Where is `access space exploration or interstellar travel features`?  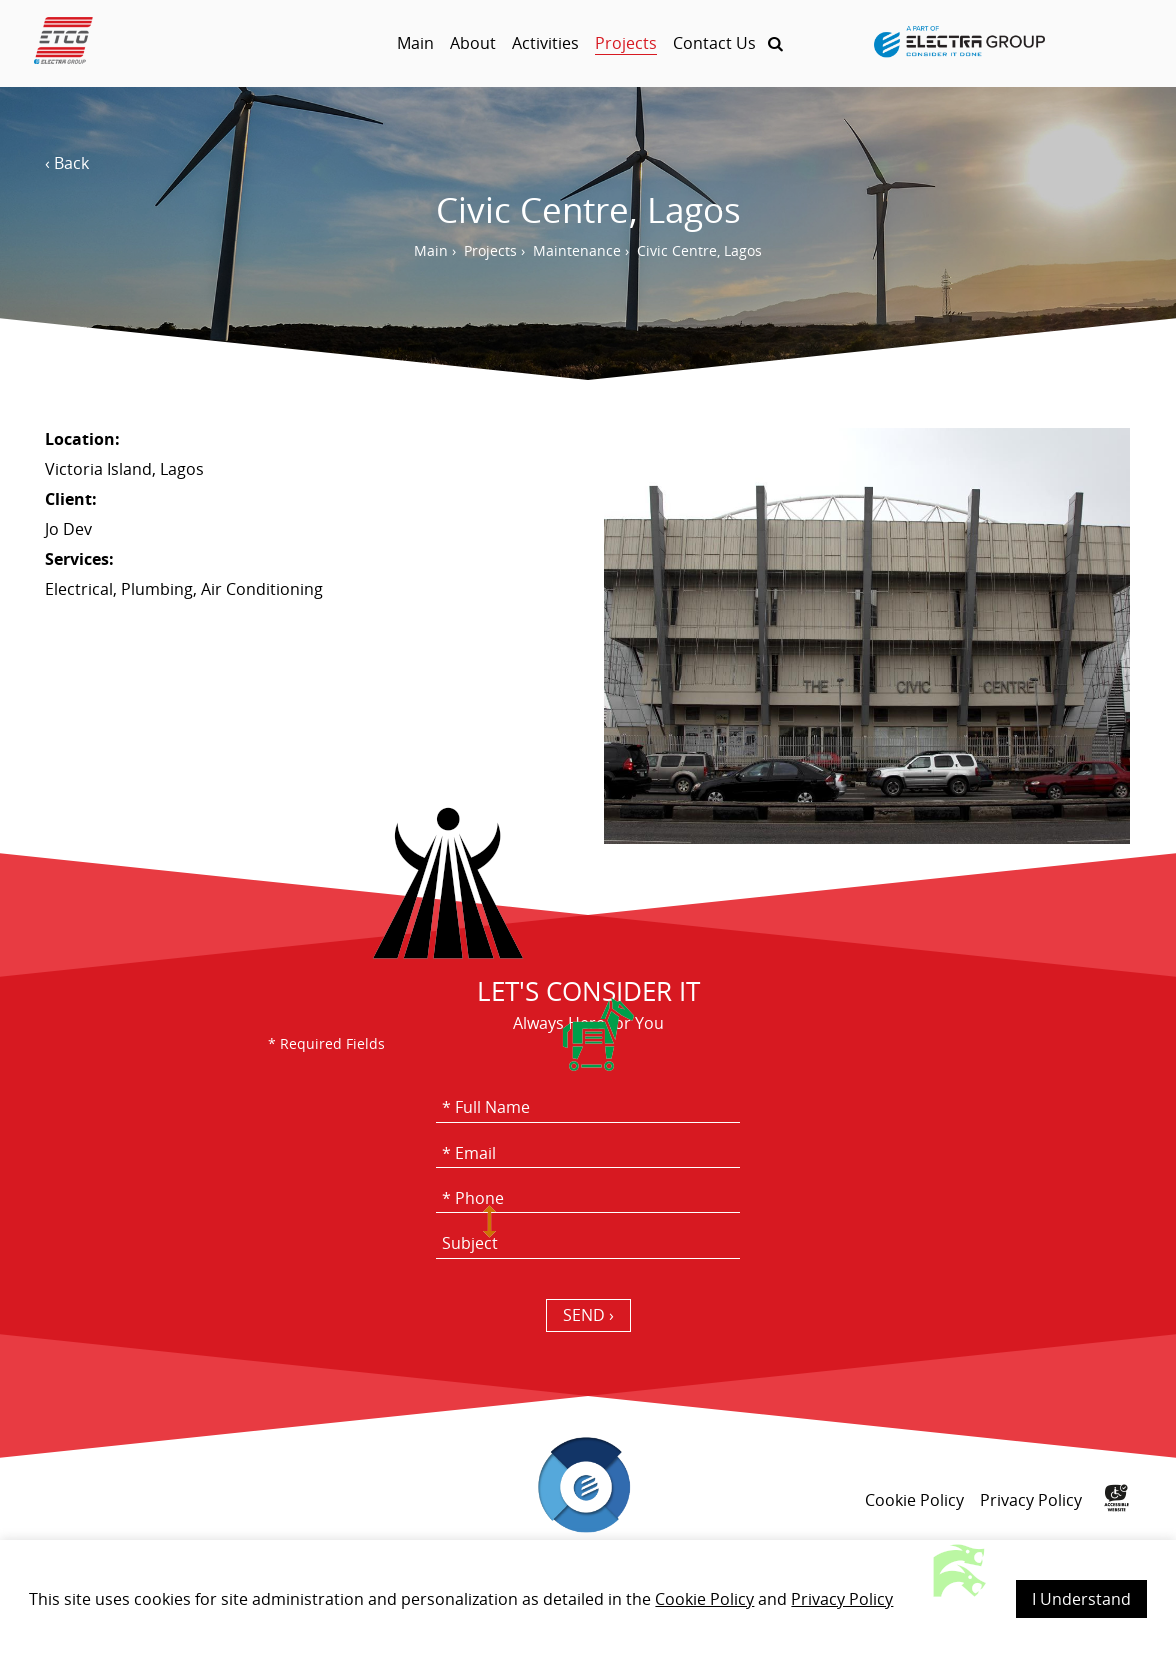
access space exploration or interstellar travel features is located at coordinates (449, 883).